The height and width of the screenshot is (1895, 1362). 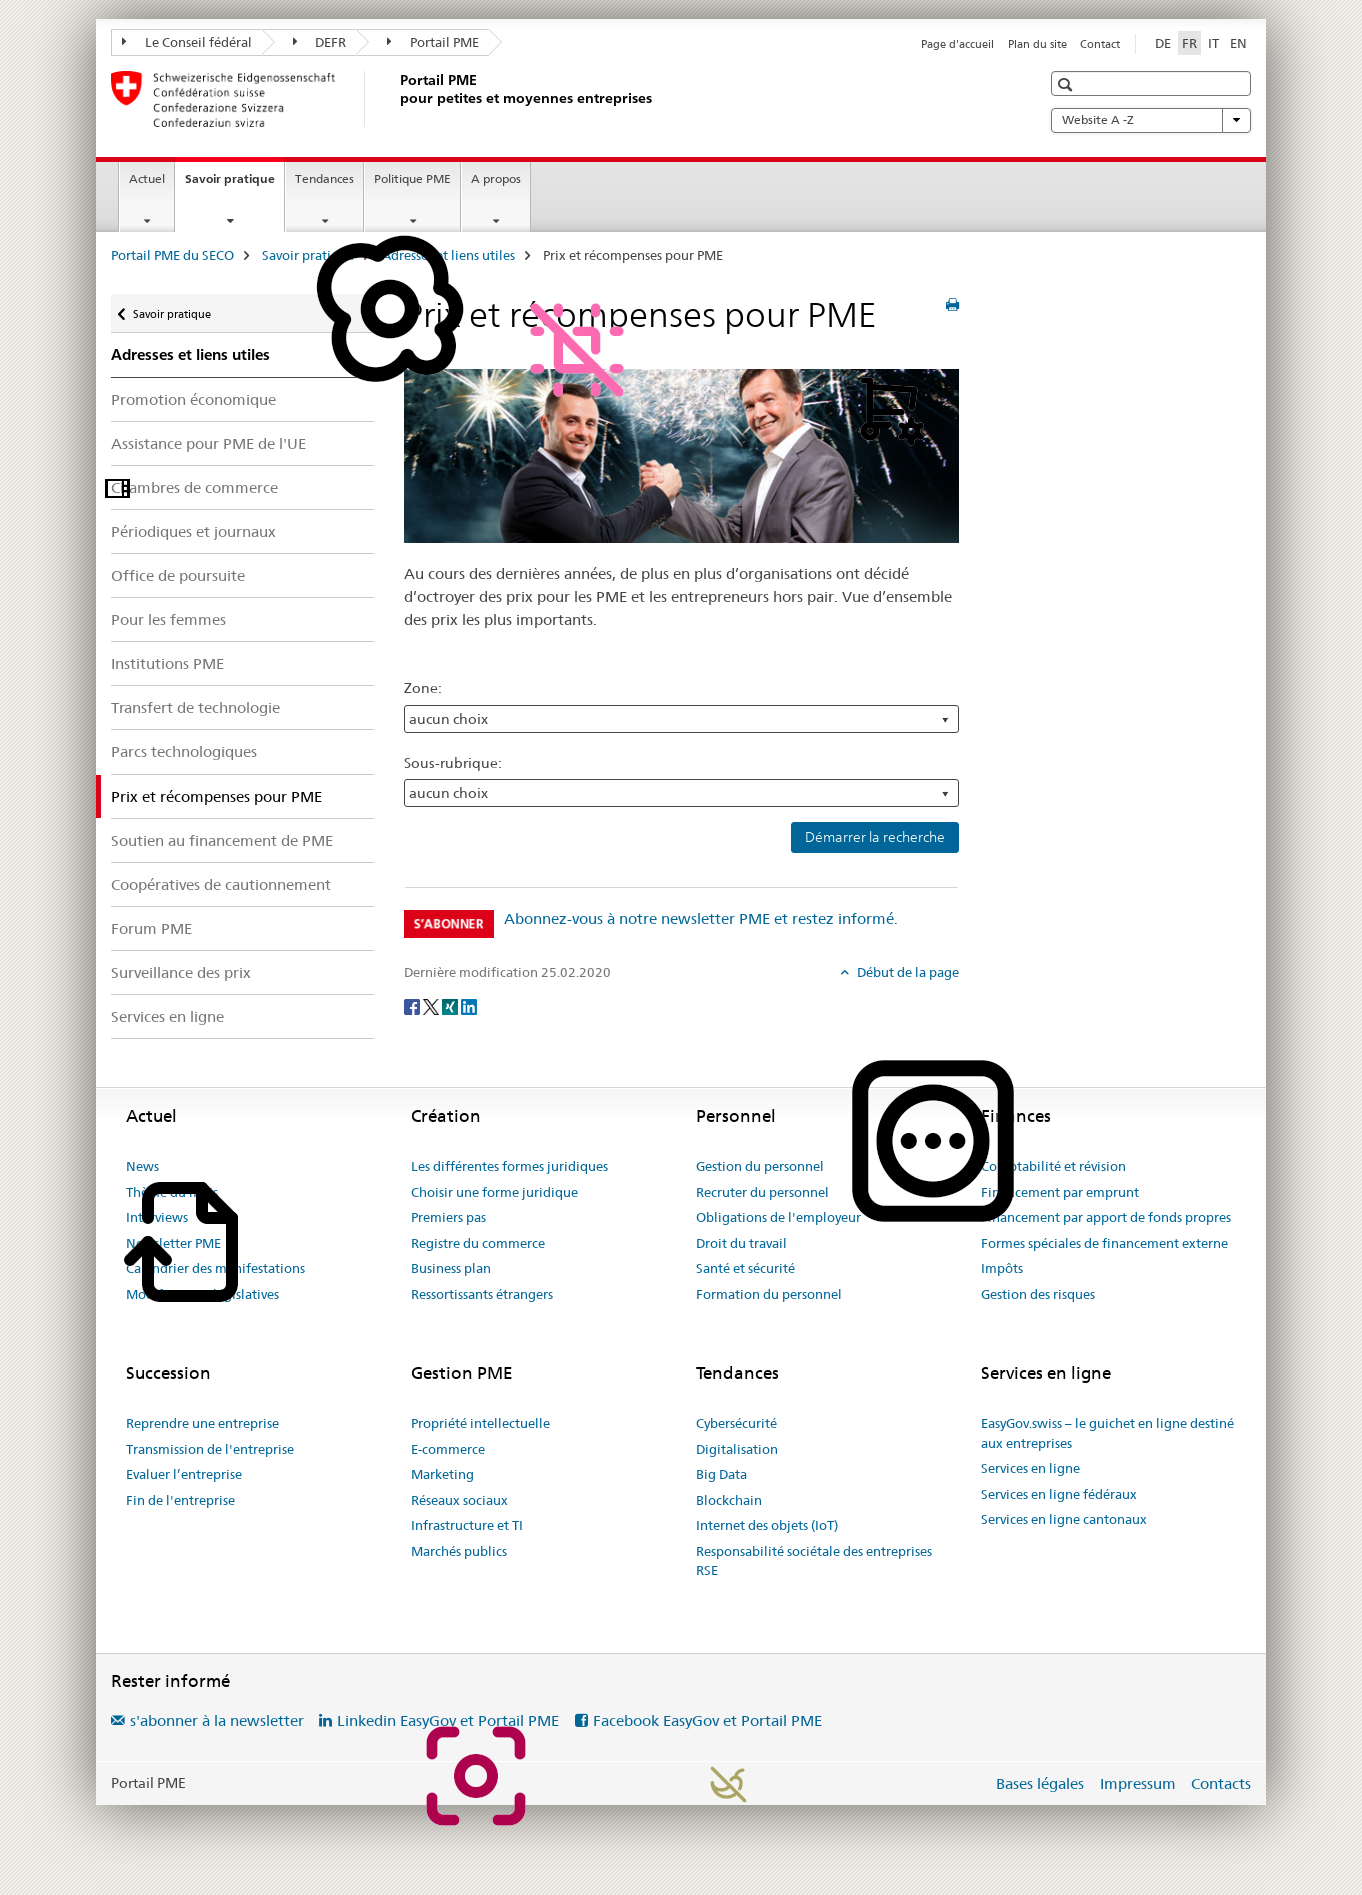 What do you see at coordinates (390, 309) in the screenshot?
I see `access breakfast or brunch recipes` at bounding box center [390, 309].